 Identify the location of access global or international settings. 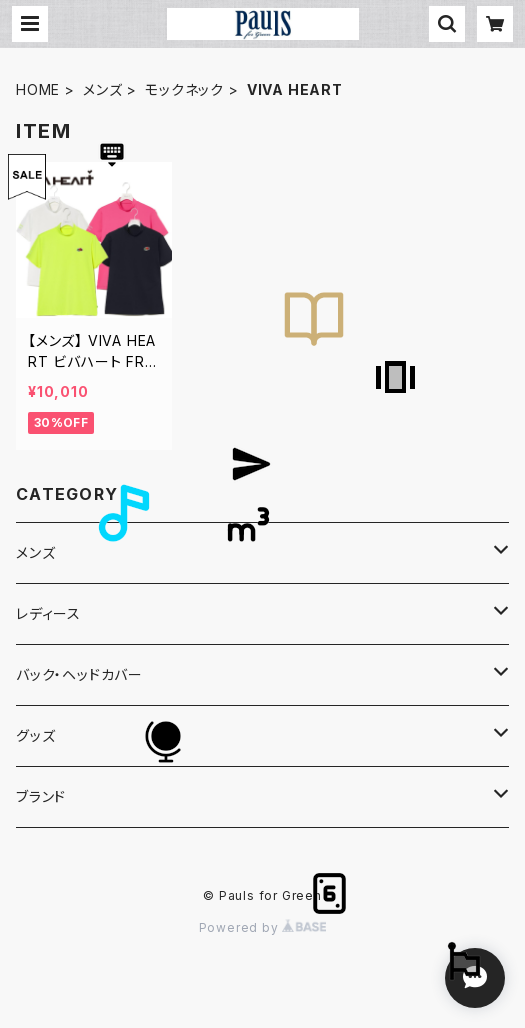
(164, 740).